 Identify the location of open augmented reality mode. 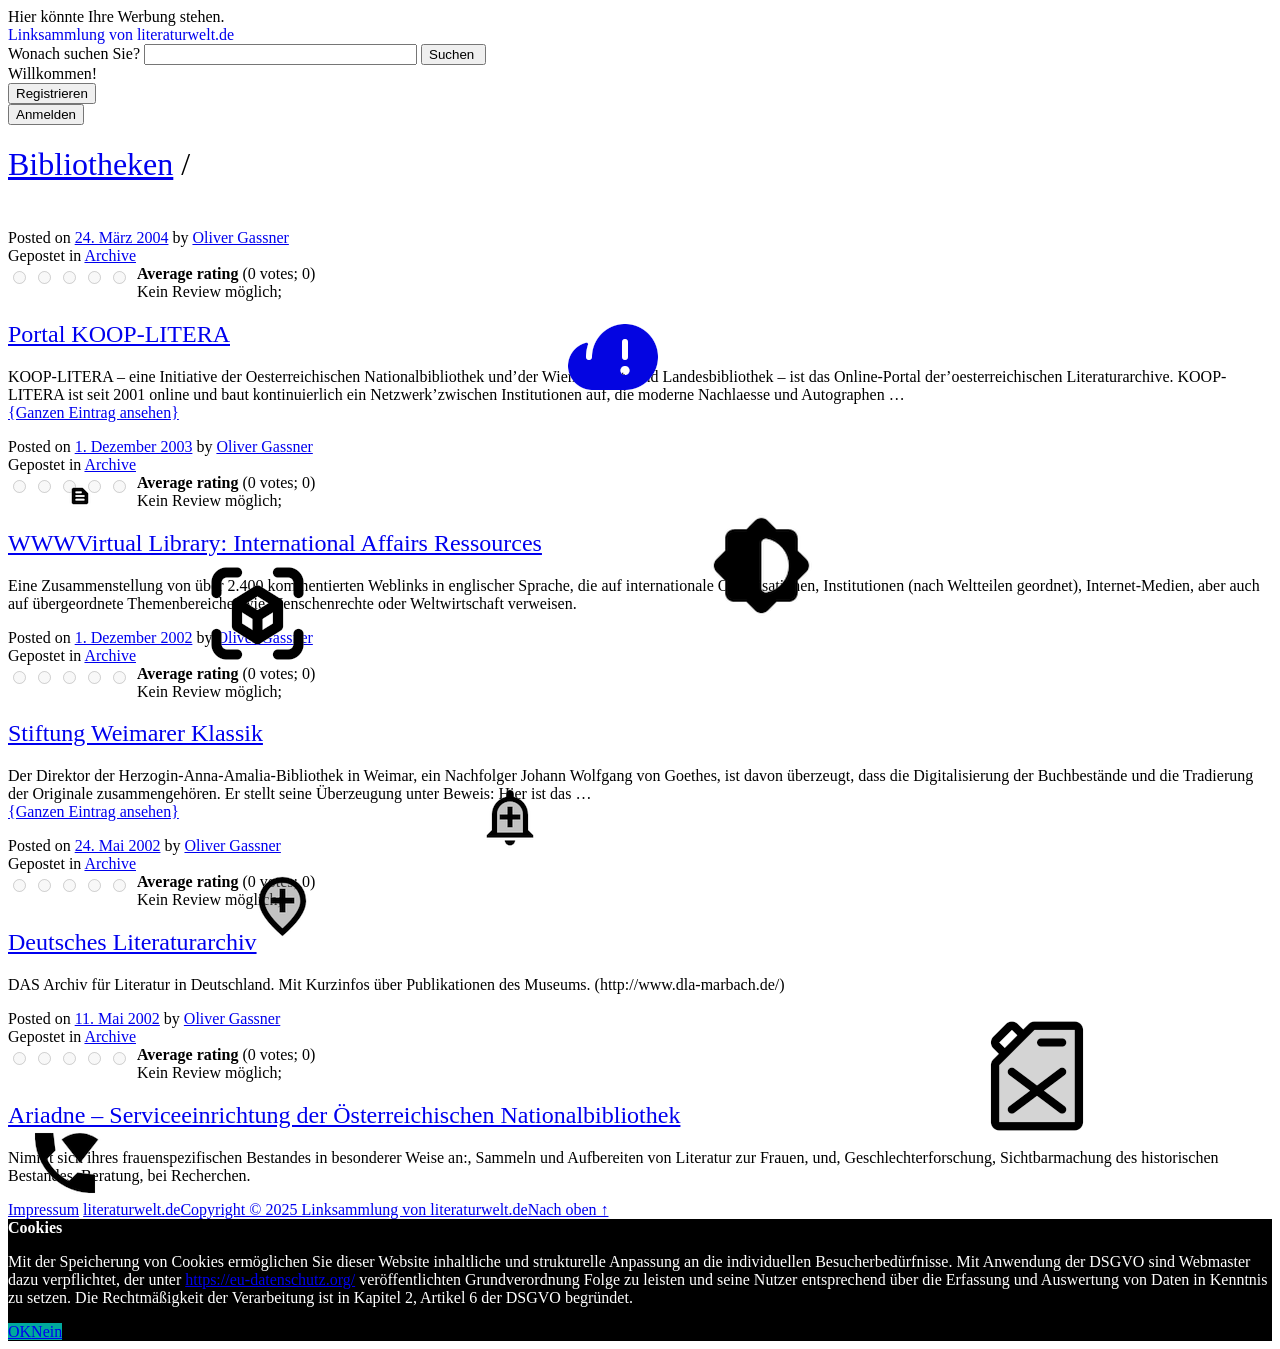
(257, 613).